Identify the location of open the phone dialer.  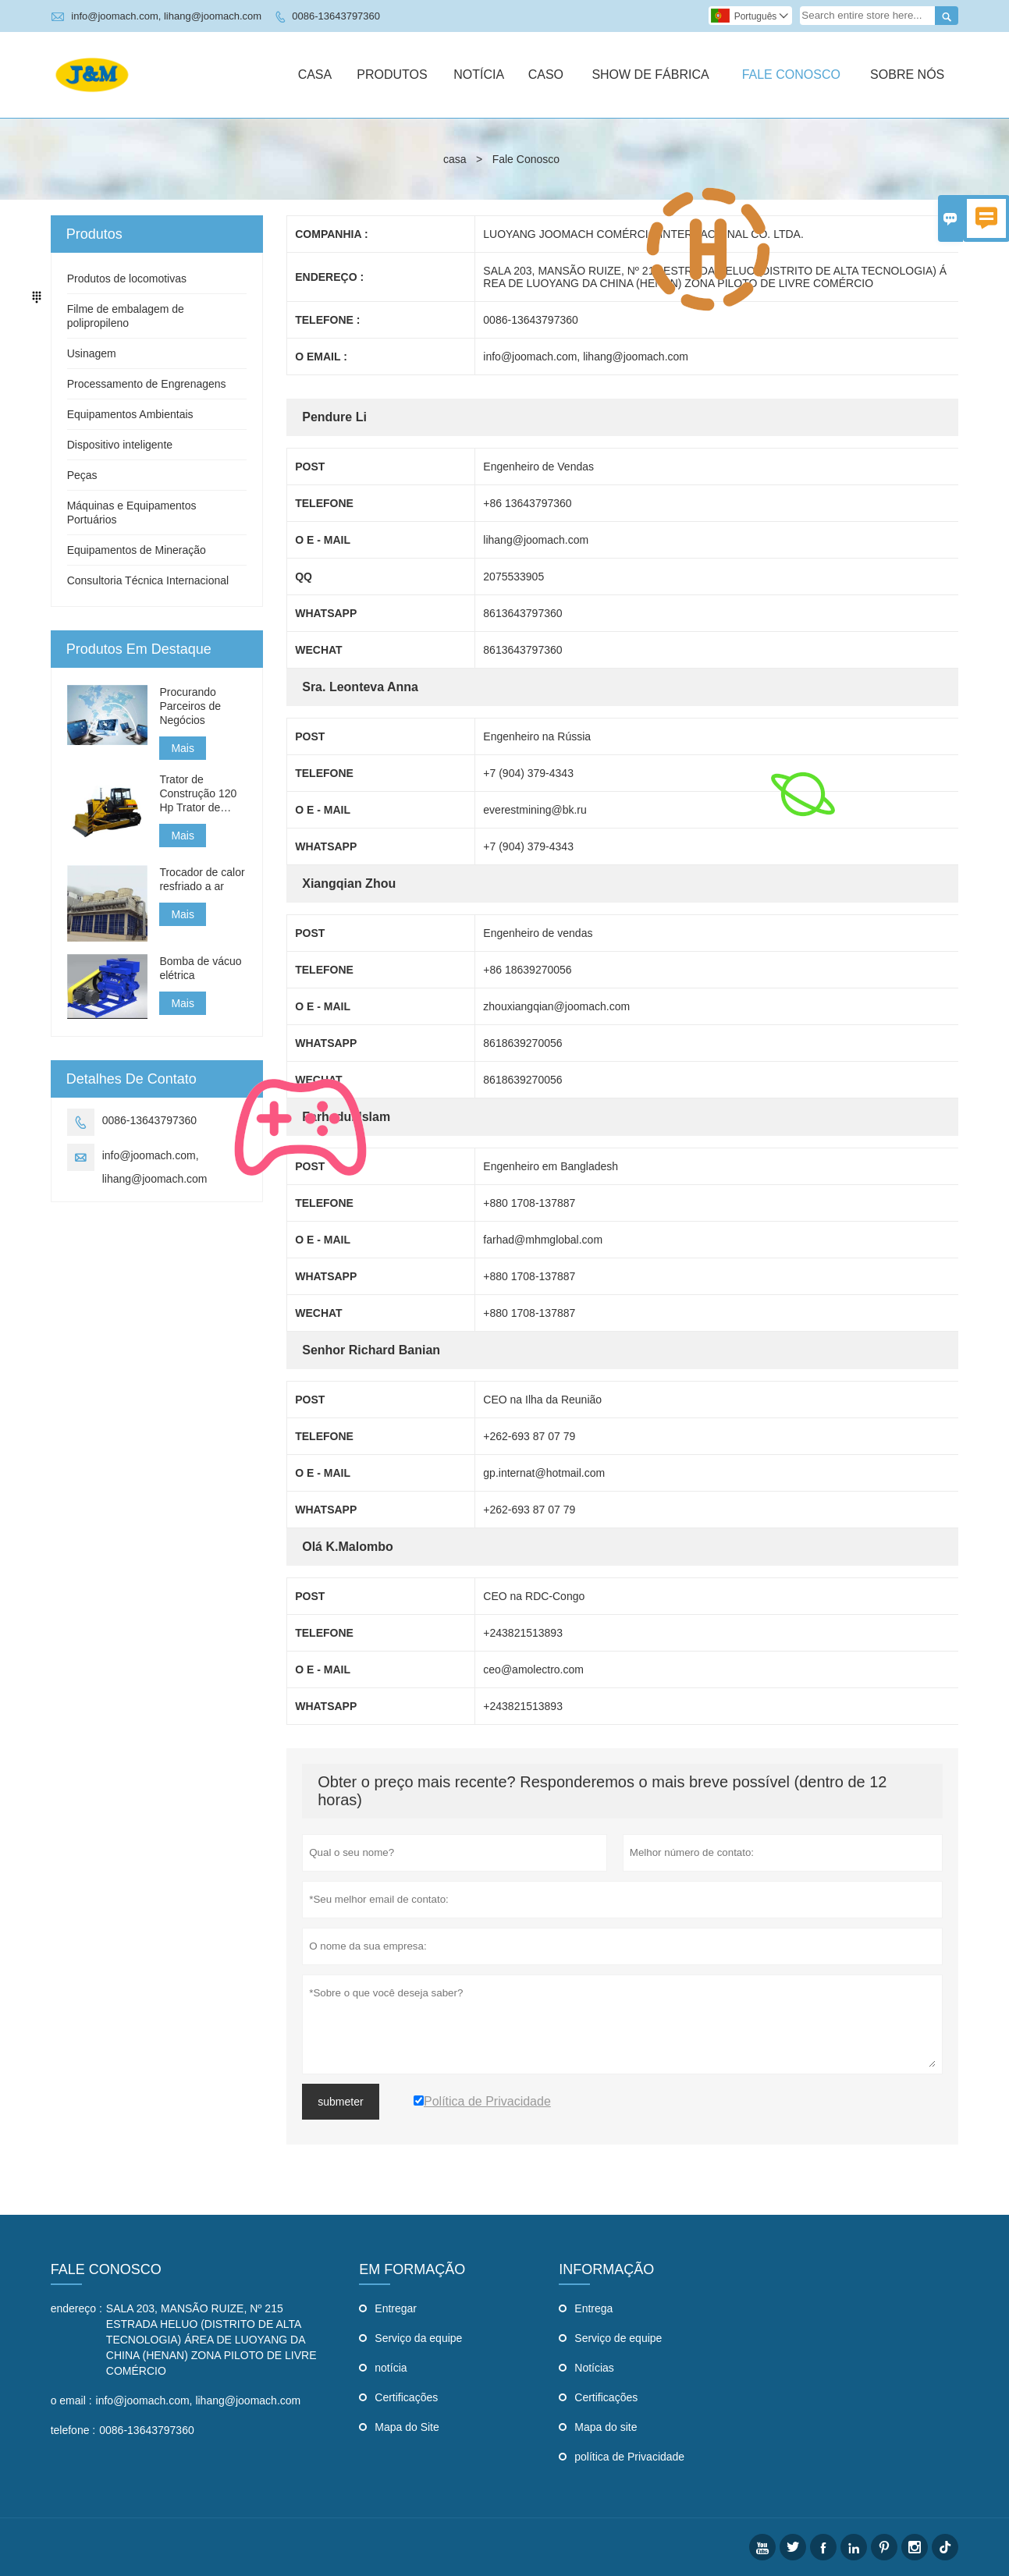
(37, 297).